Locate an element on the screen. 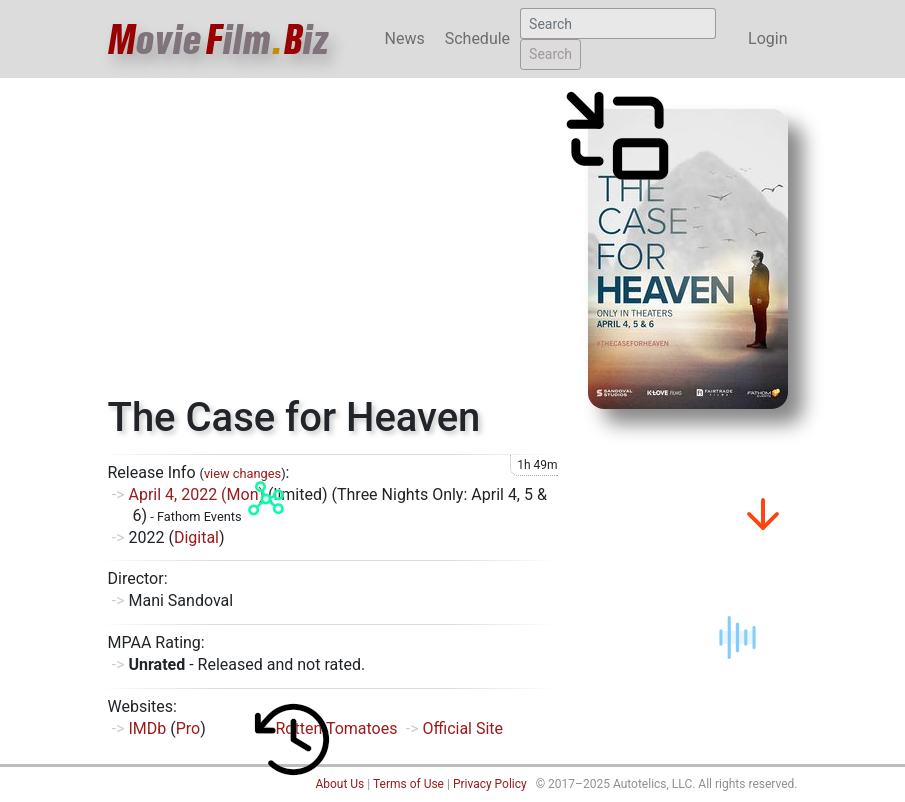 This screenshot has width=905, height=802. view history or recent activity is located at coordinates (293, 739).